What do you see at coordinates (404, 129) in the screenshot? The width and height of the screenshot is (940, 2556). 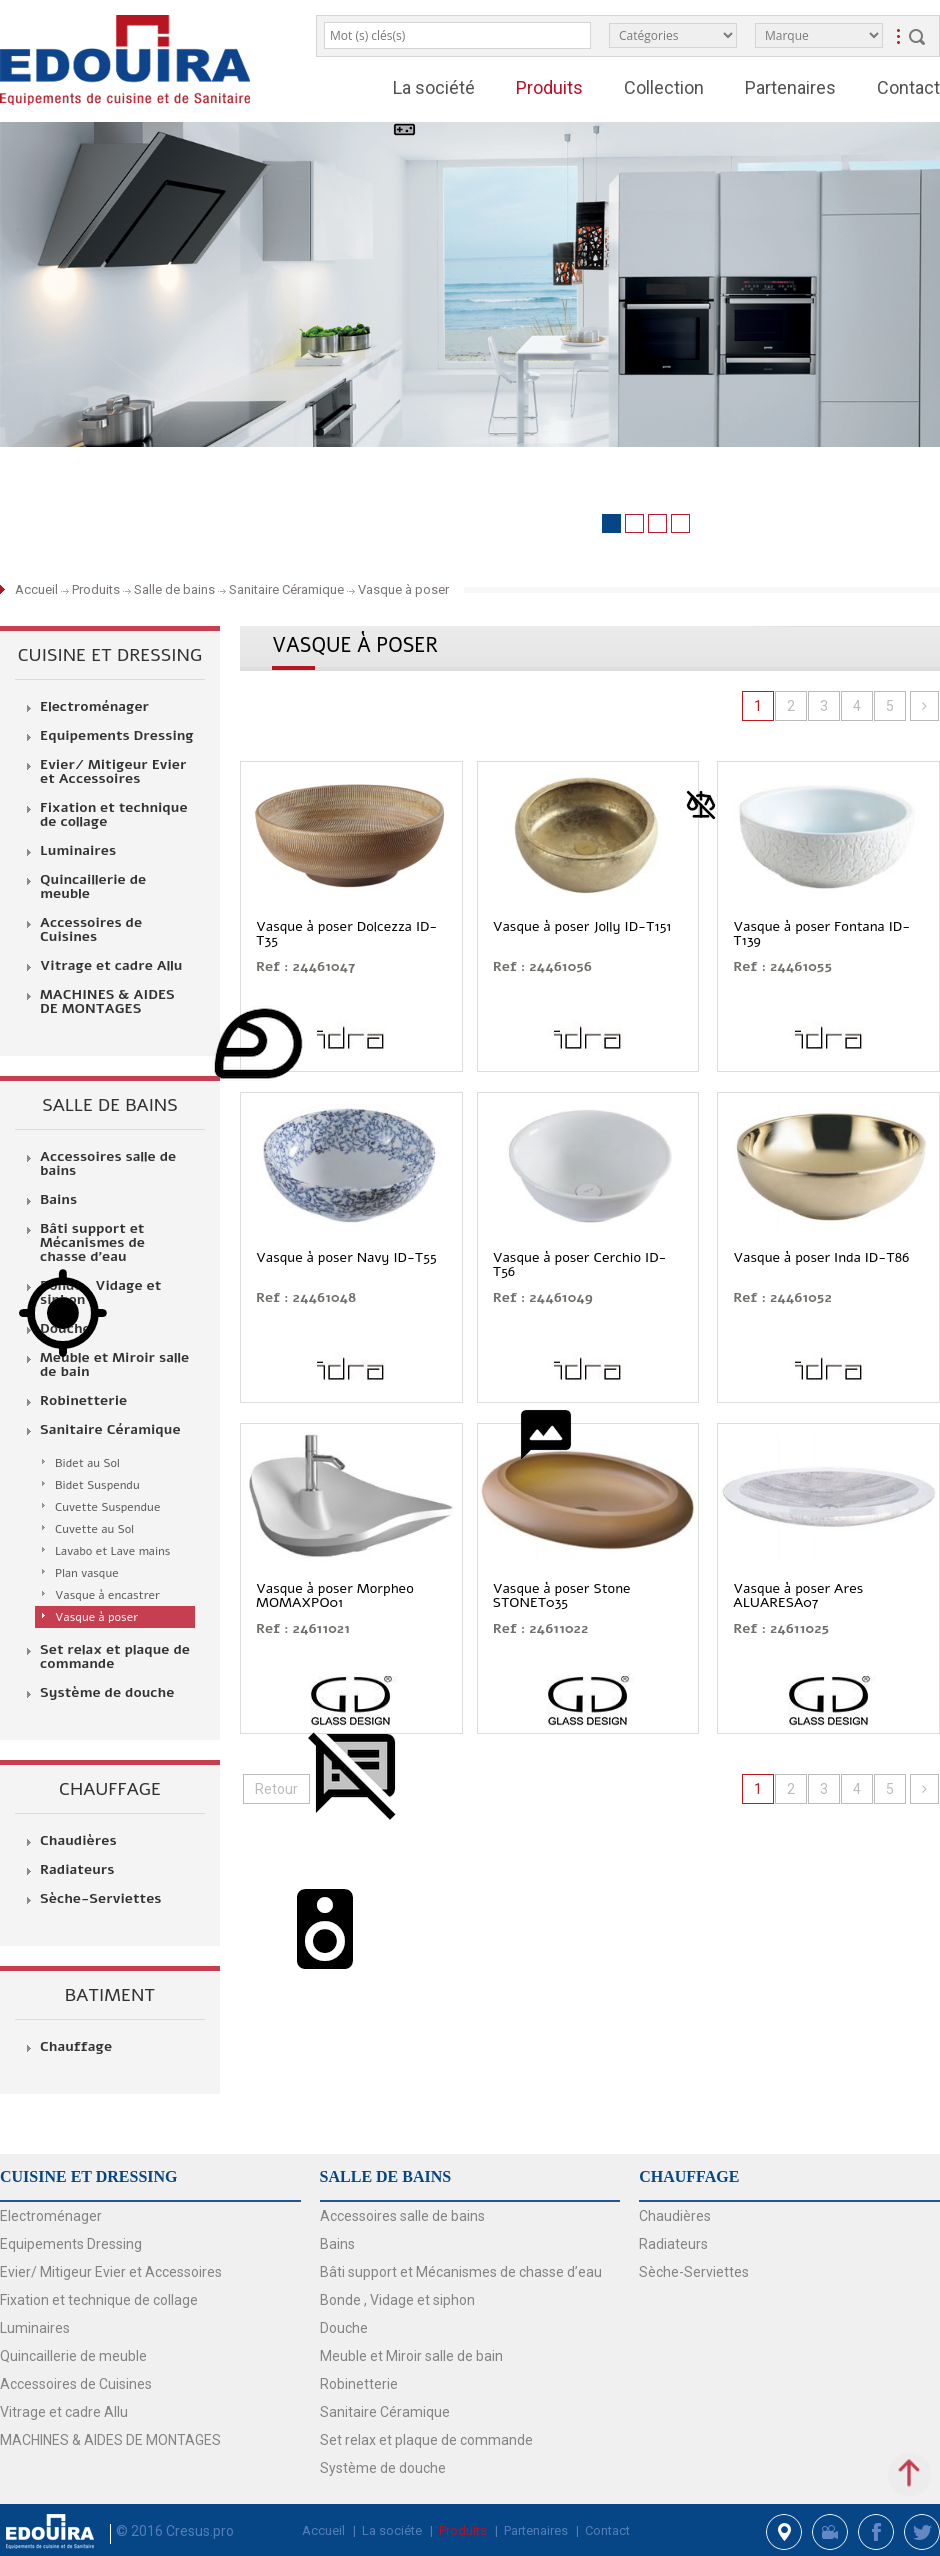 I see `access games or gaming features` at bounding box center [404, 129].